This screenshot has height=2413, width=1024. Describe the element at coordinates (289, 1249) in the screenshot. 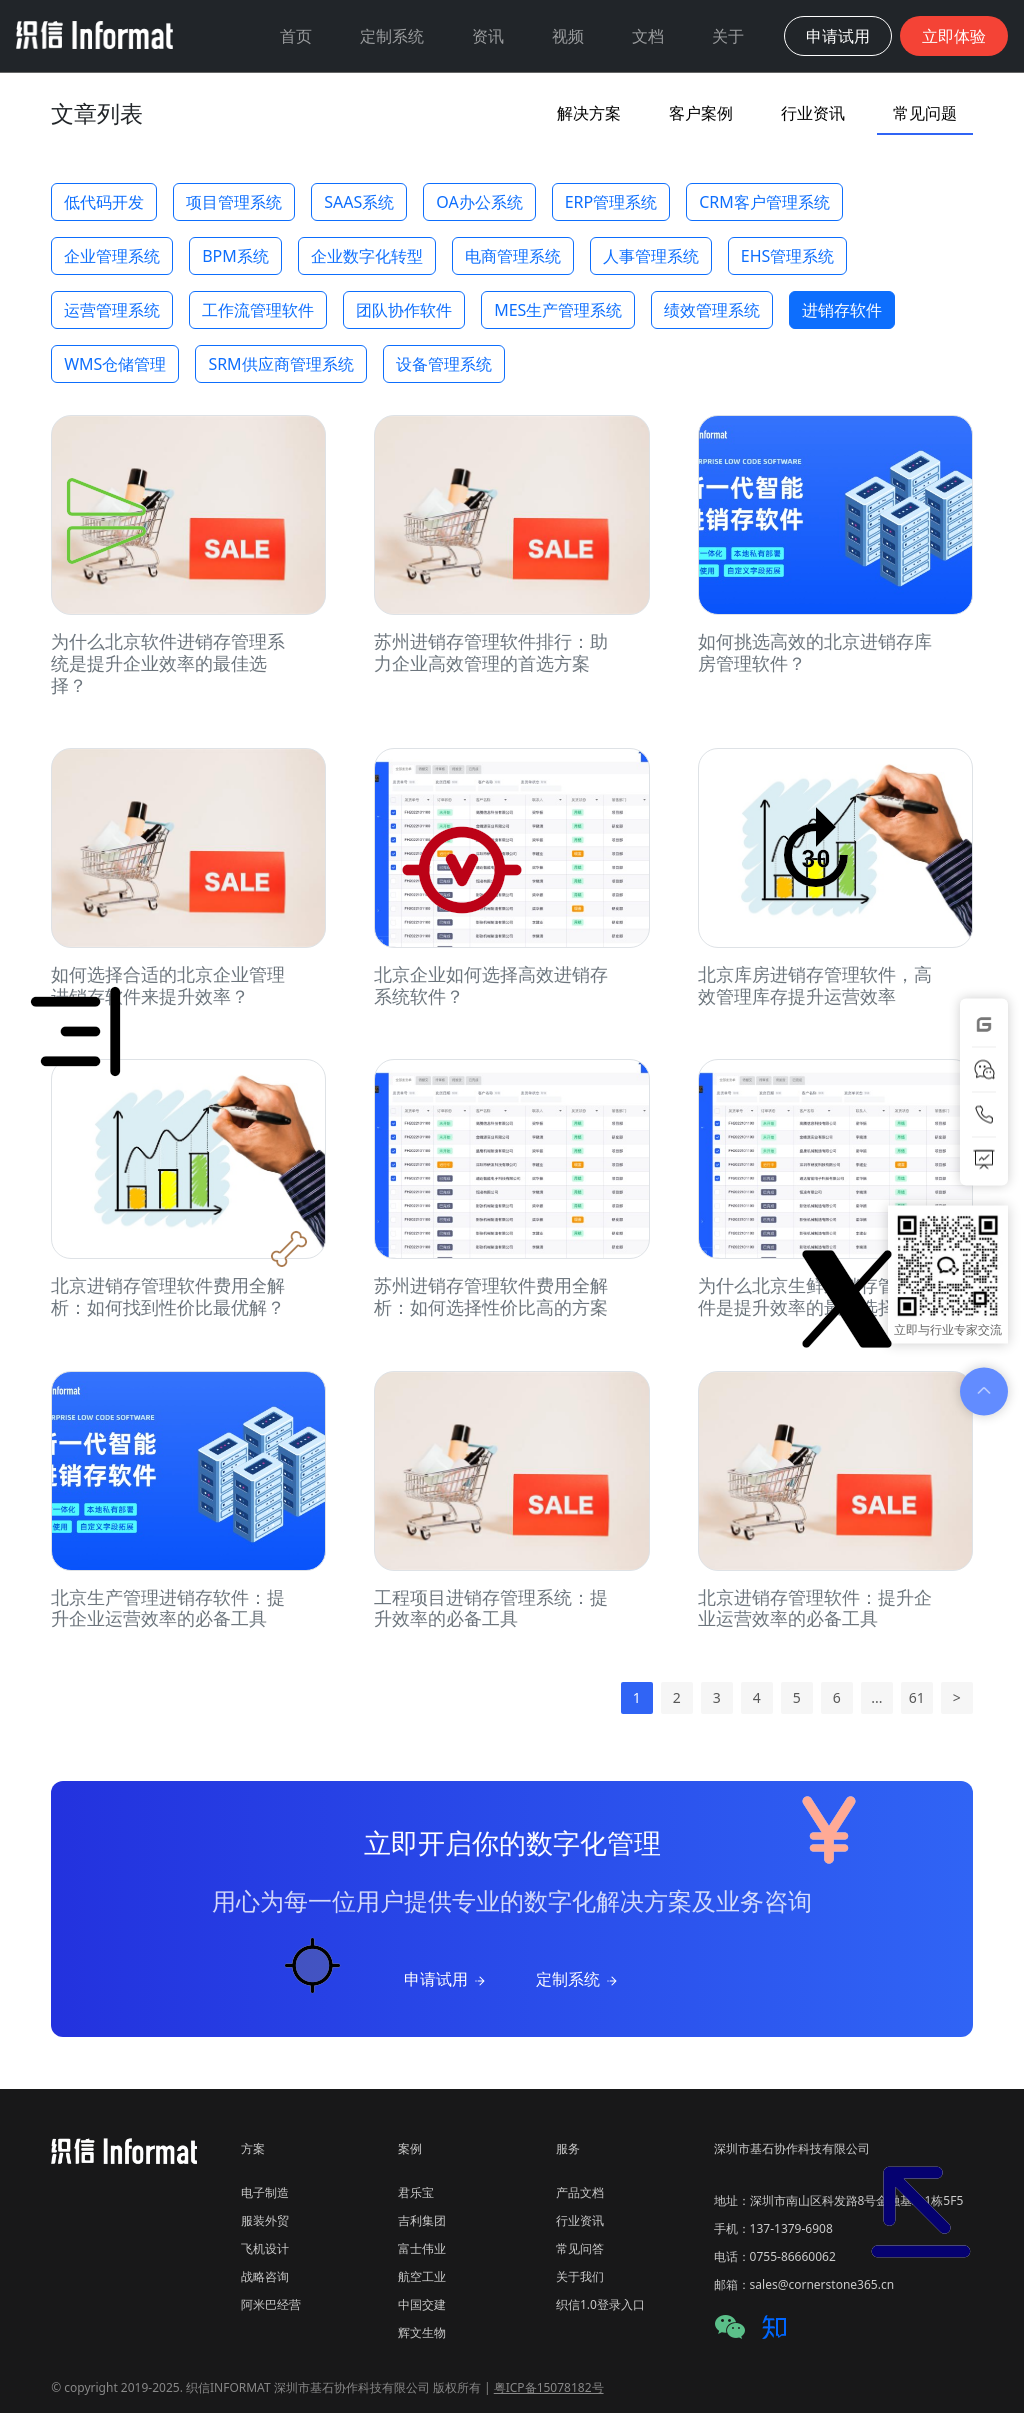

I see `access pet-related features or settings` at that location.